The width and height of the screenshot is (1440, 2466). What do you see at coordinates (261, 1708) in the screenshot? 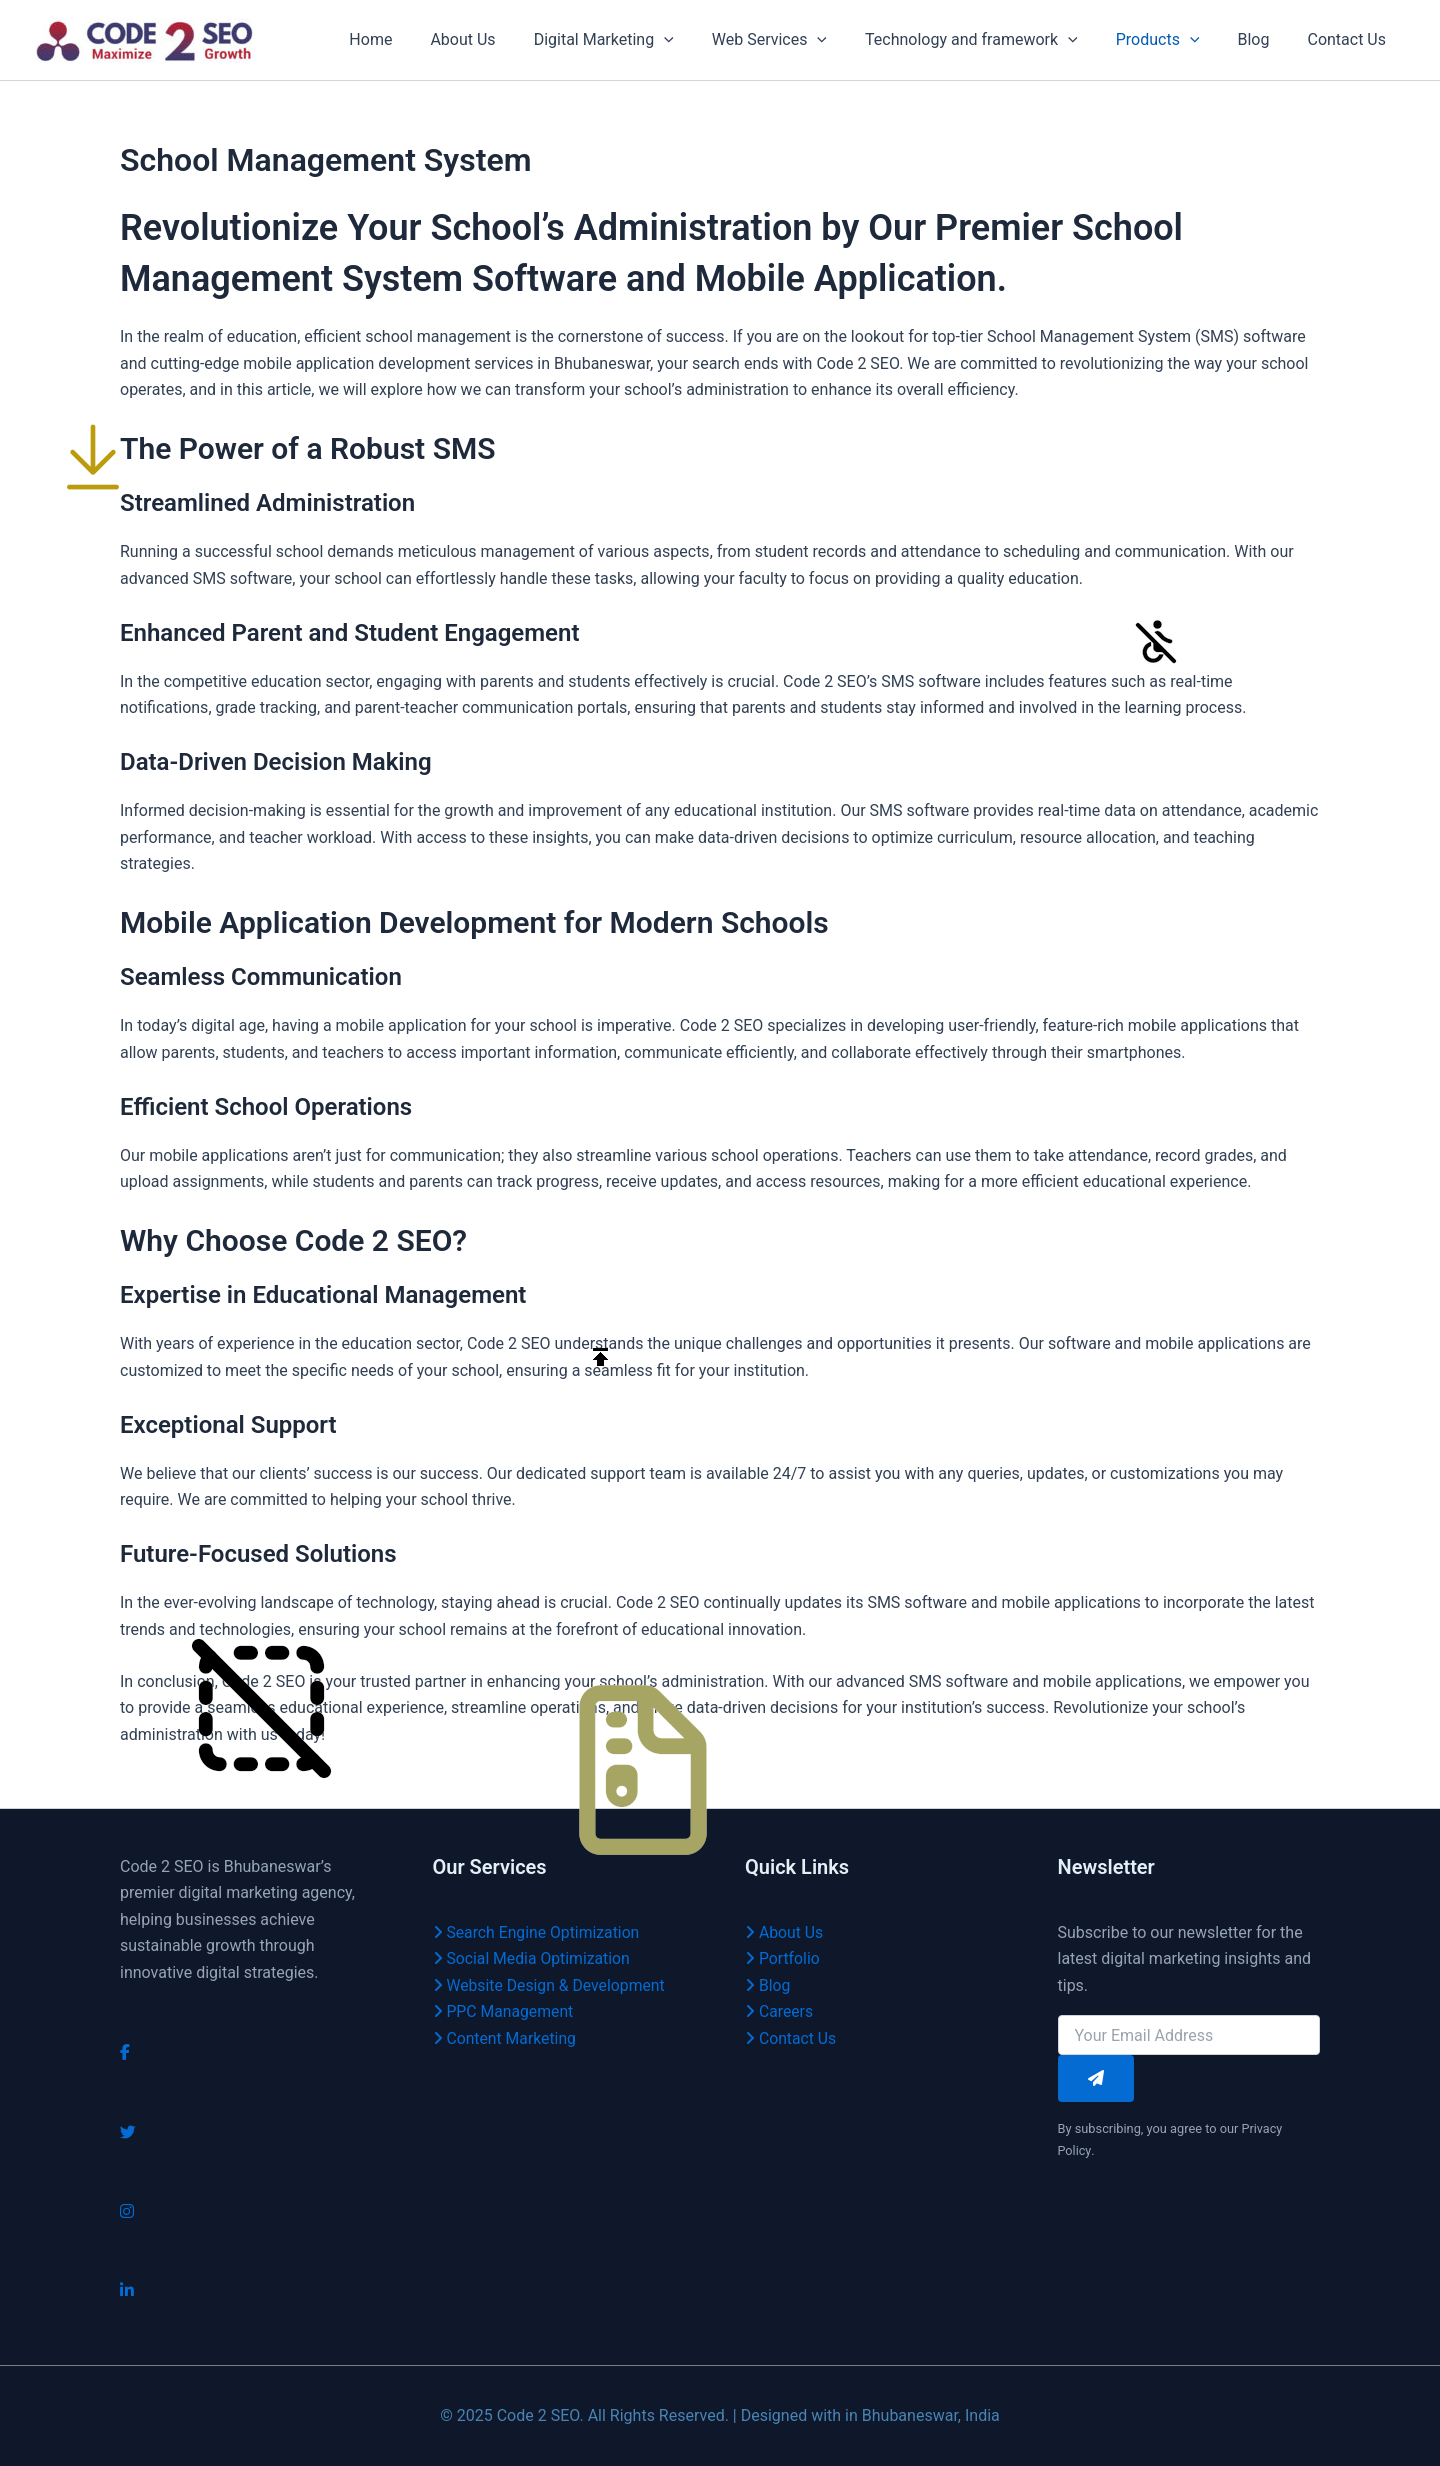
I see `disable marquee selection tool` at bounding box center [261, 1708].